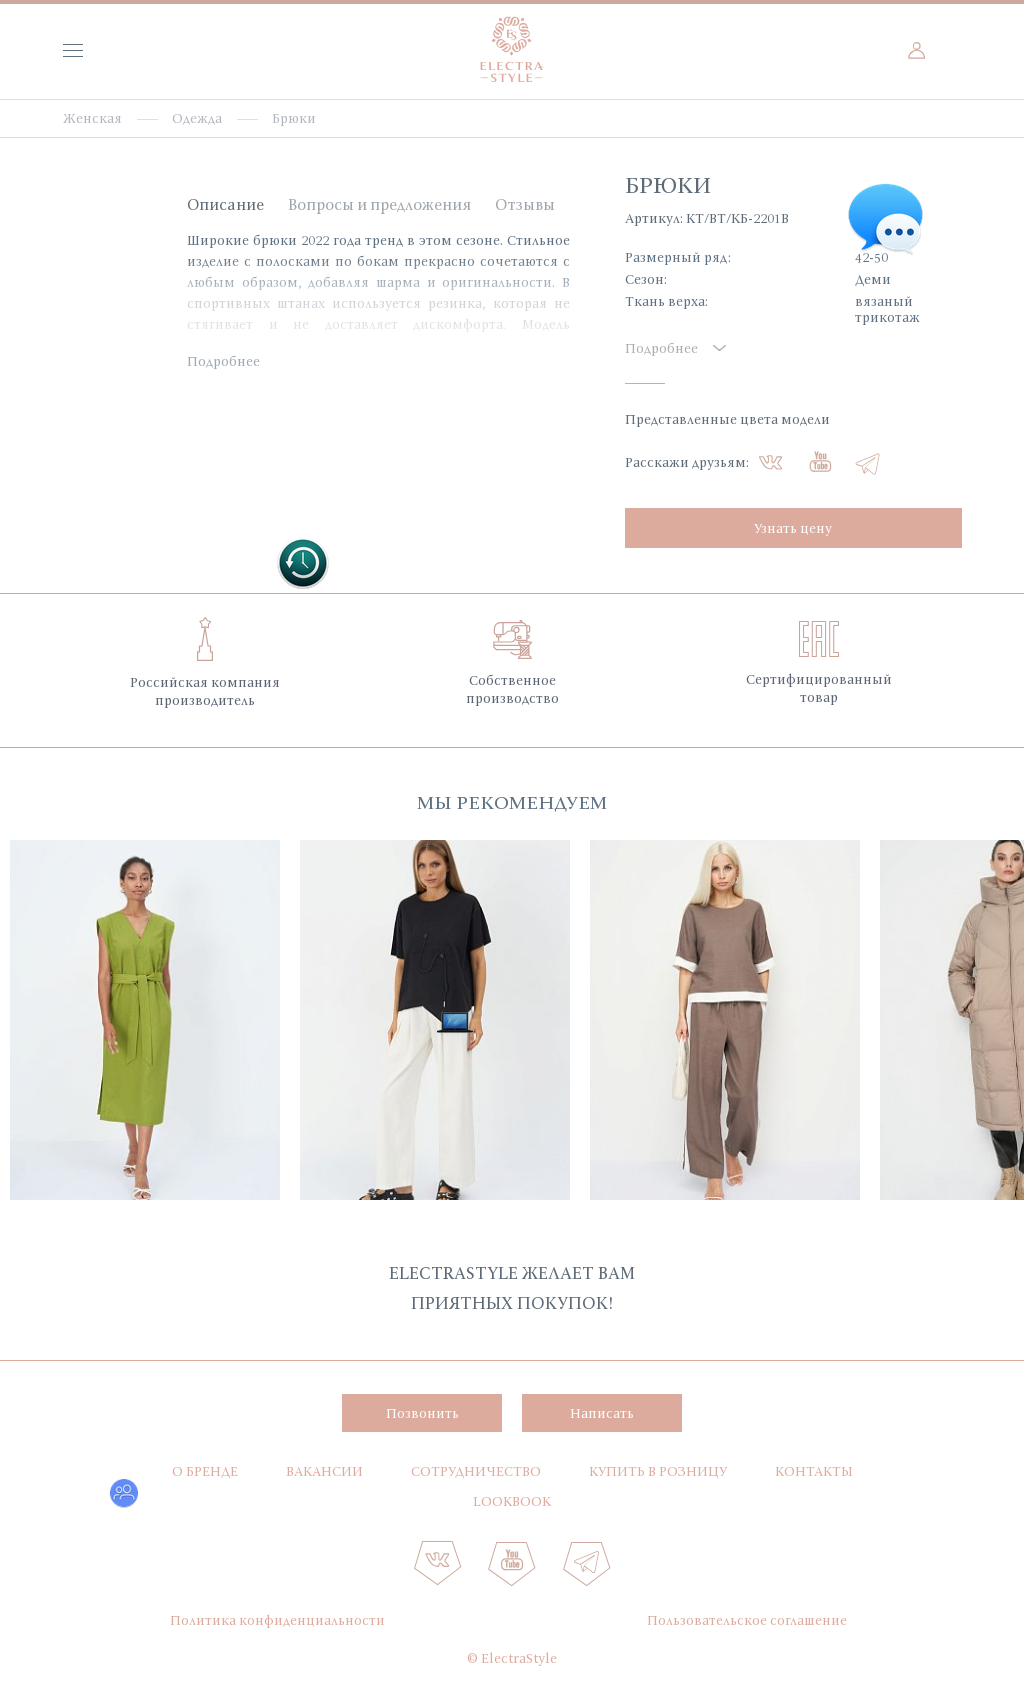 The width and height of the screenshot is (1024, 1696). Describe the element at coordinates (885, 217) in the screenshot. I see `open messages or chat application` at that location.